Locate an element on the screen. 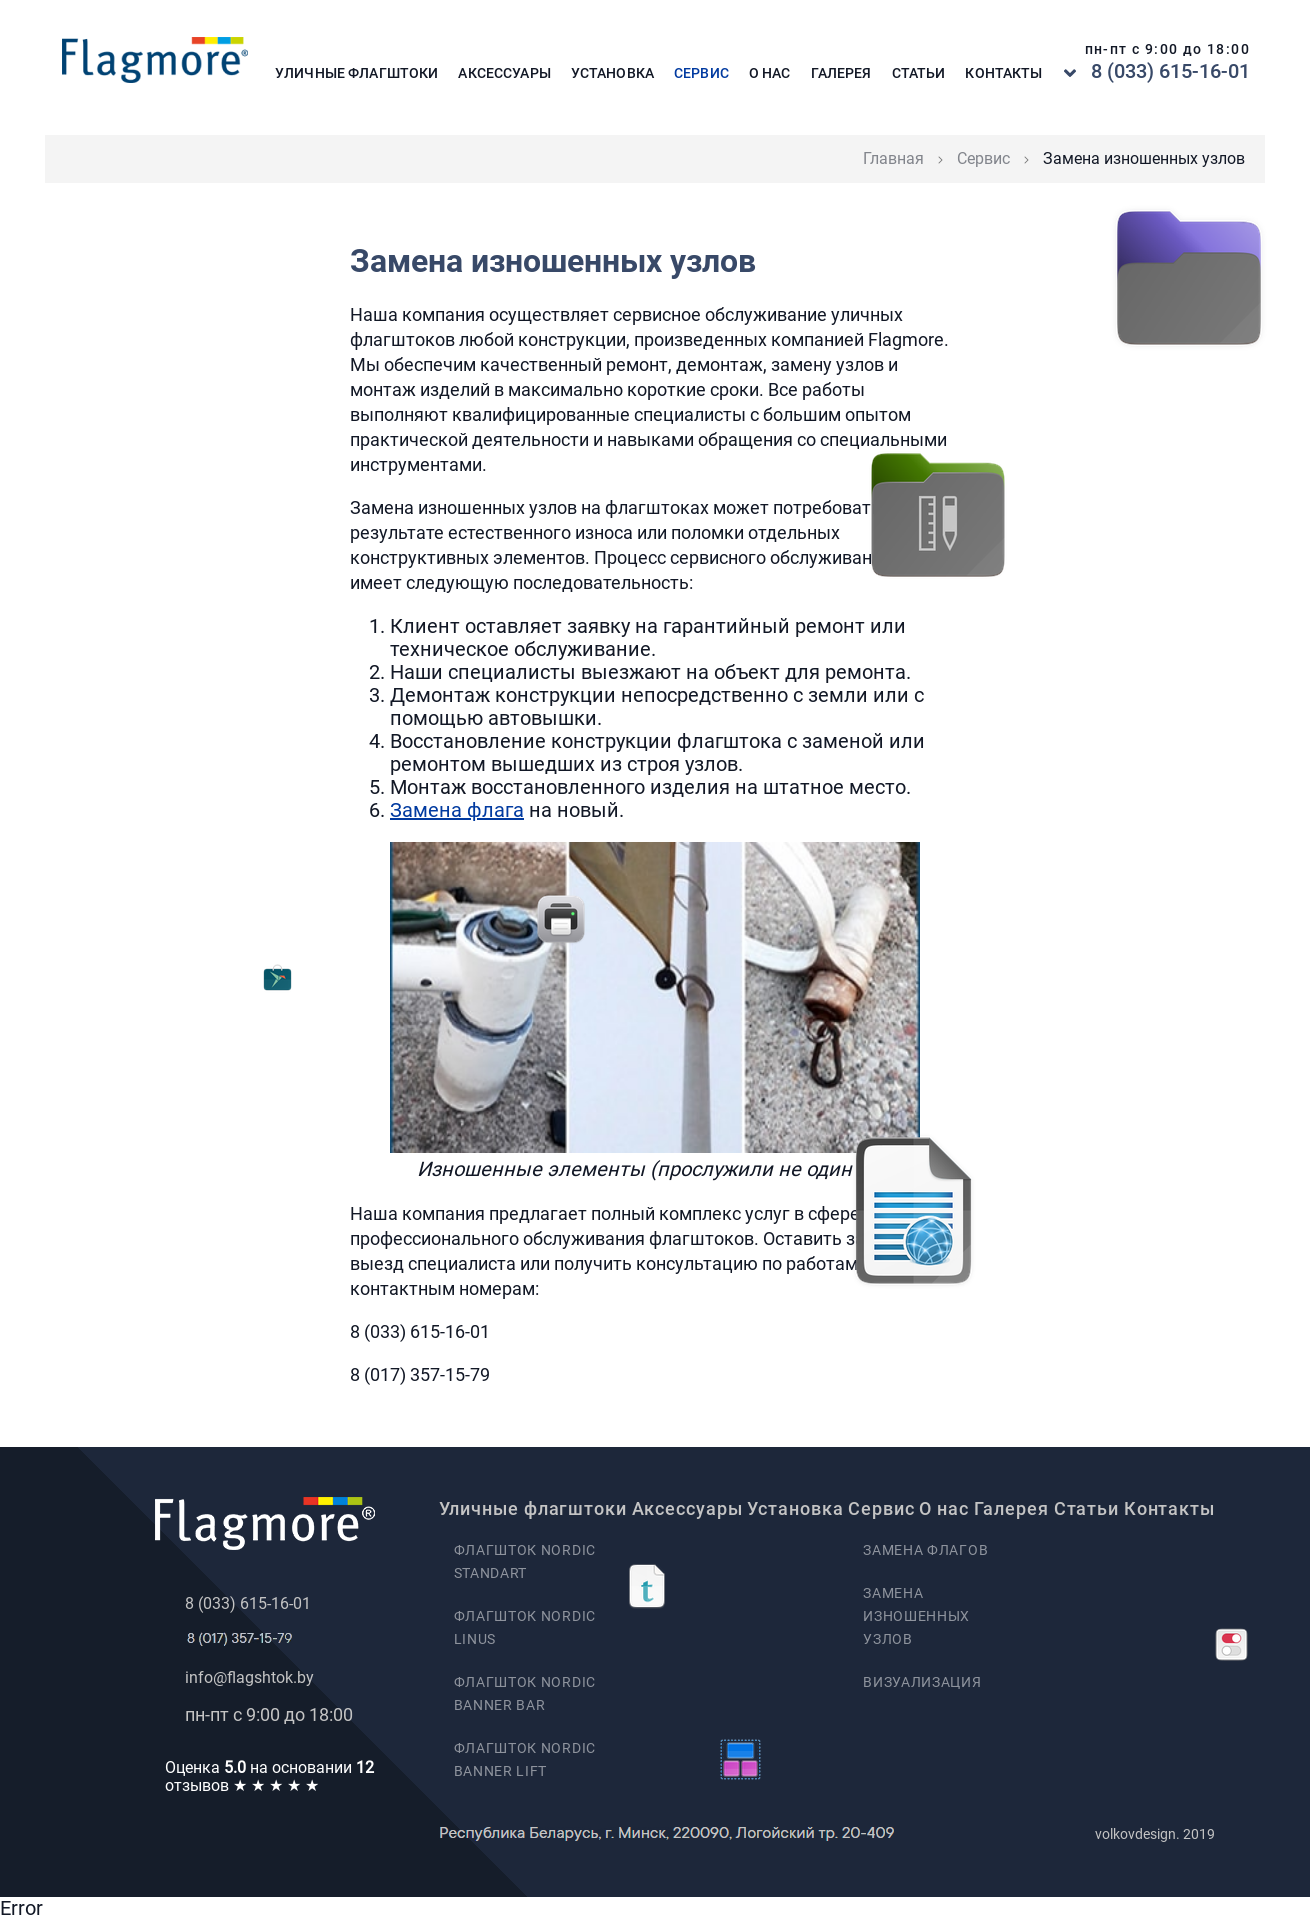 The width and height of the screenshot is (1310, 1920). select all items in the current view is located at coordinates (740, 1759).